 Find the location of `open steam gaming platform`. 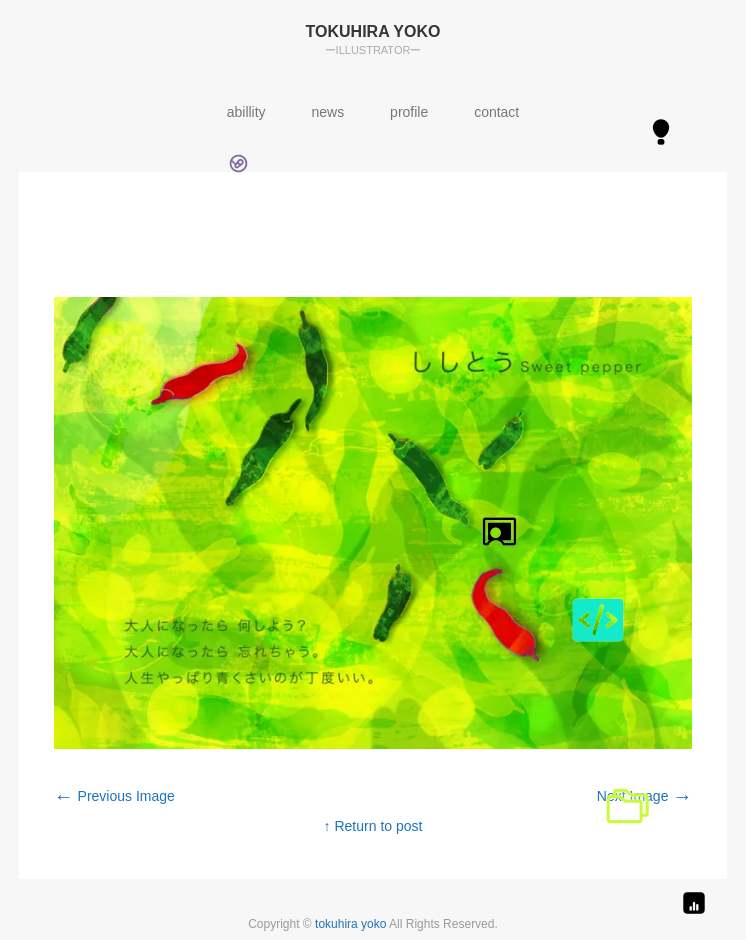

open steam gaming platform is located at coordinates (238, 163).